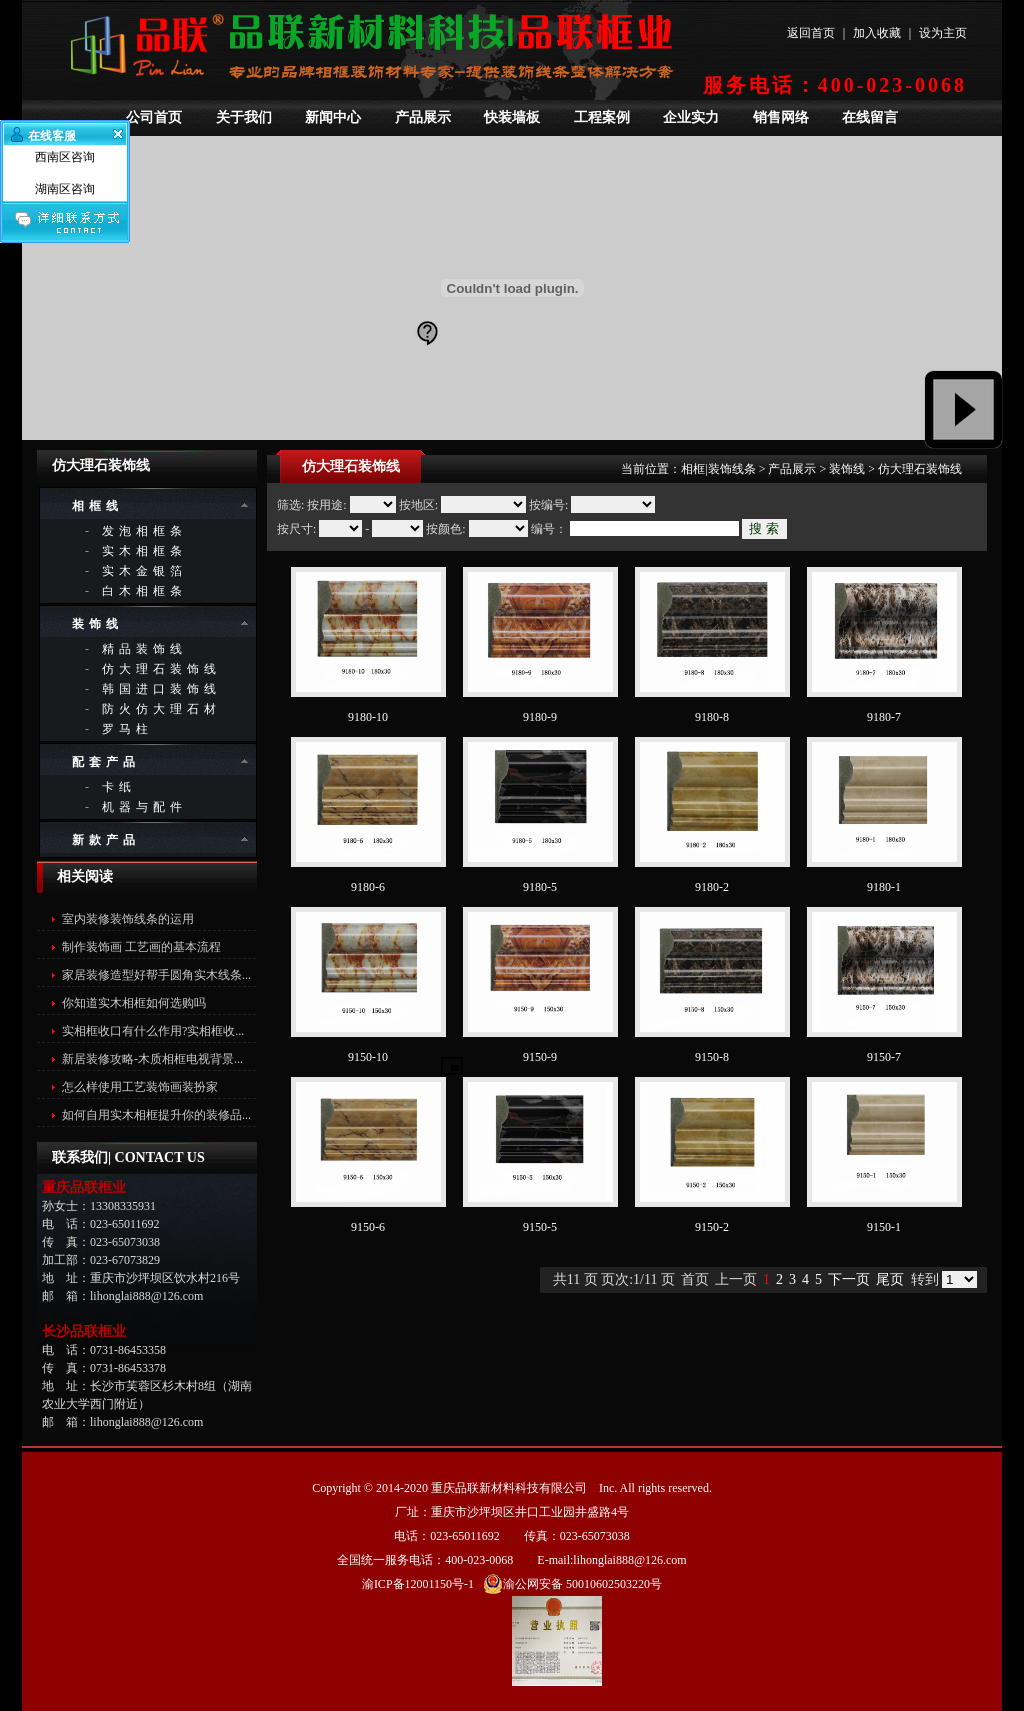  Describe the element at coordinates (428, 333) in the screenshot. I see `contact customer support` at that location.